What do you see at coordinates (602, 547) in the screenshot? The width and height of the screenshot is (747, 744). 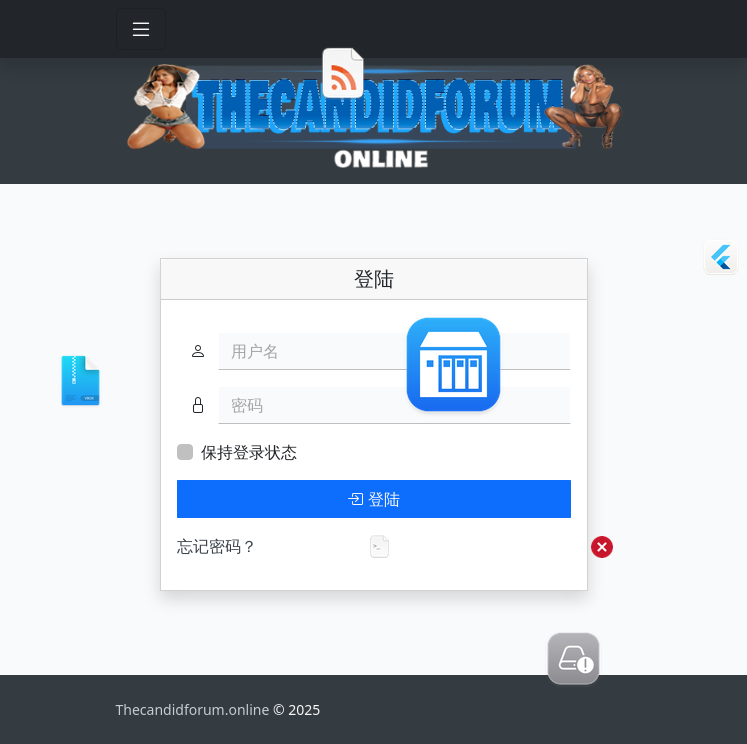 I see `close or exit the application` at bounding box center [602, 547].